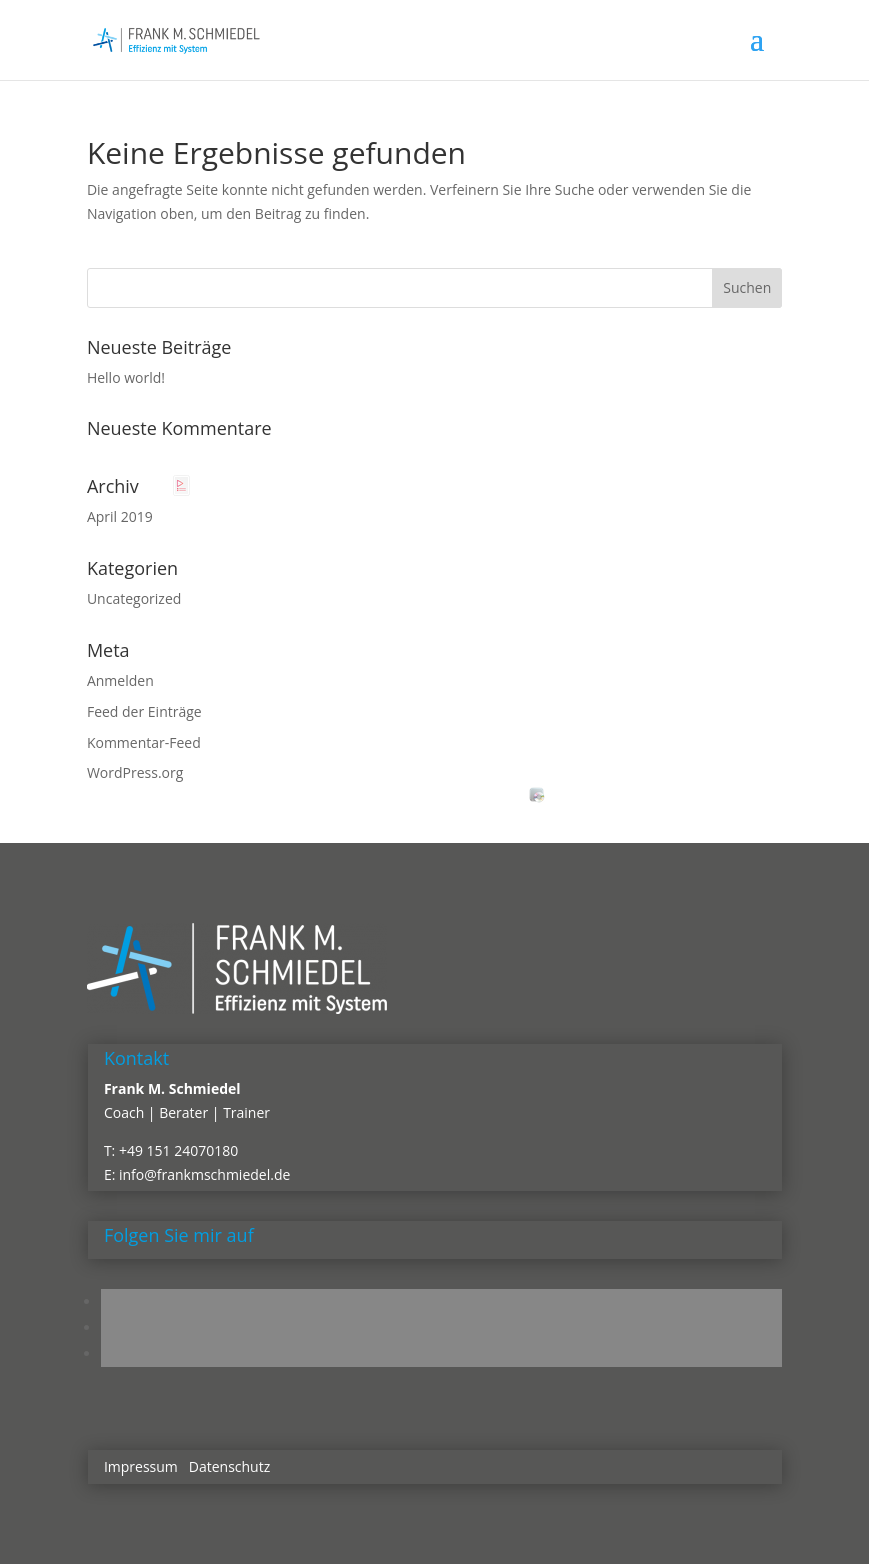  I want to click on an mpegurl audio playlist file, so click(181, 485).